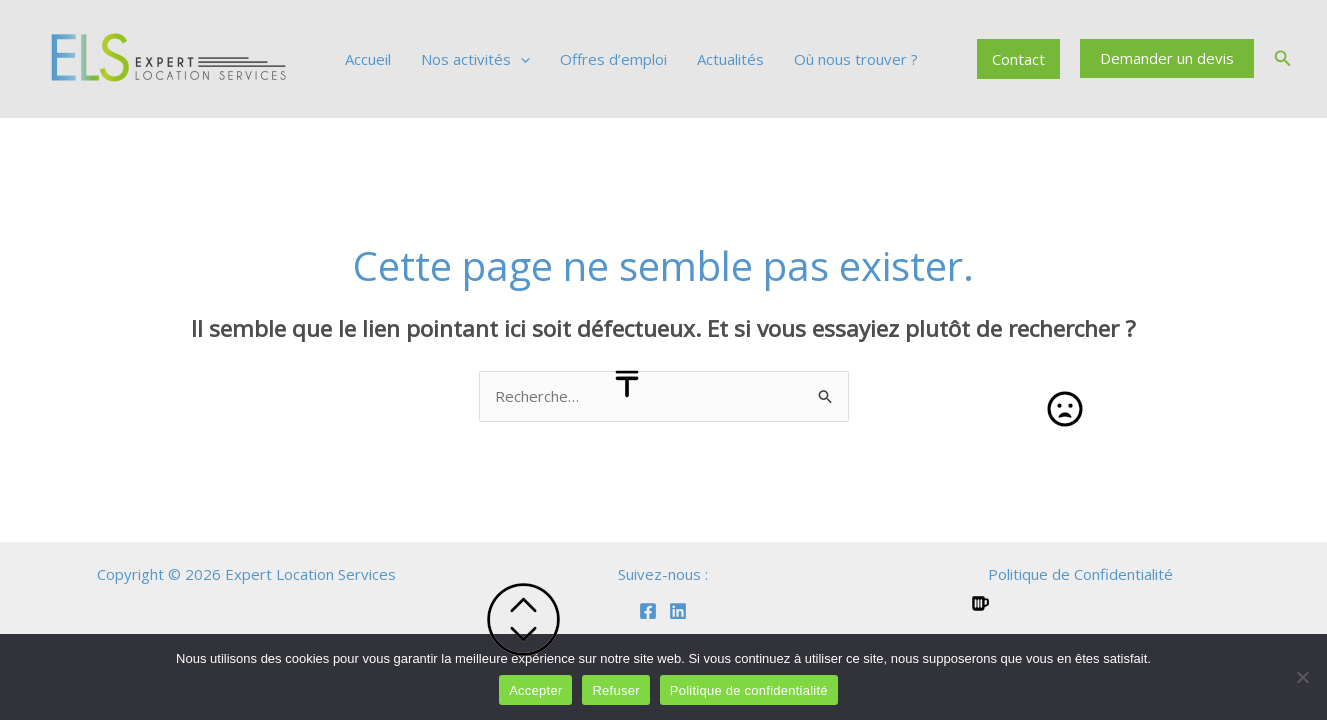 The width and height of the screenshot is (1327, 720). What do you see at coordinates (979, 603) in the screenshot?
I see `view nearby bars or breweries` at bounding box center [979, 603].